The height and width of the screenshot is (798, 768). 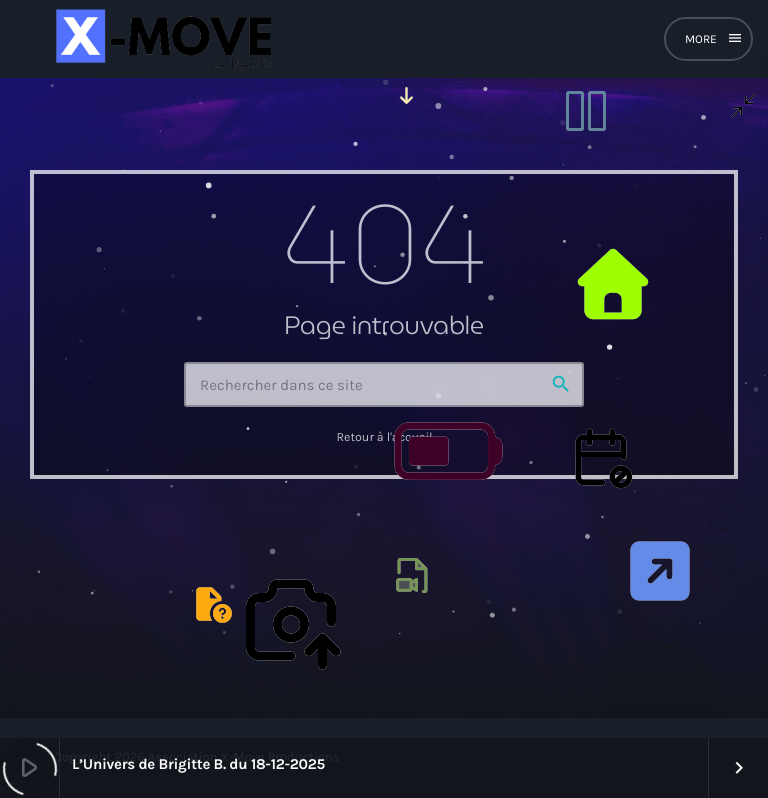 I want to click on upload a photo from your camera, so click(x=291, y=620).